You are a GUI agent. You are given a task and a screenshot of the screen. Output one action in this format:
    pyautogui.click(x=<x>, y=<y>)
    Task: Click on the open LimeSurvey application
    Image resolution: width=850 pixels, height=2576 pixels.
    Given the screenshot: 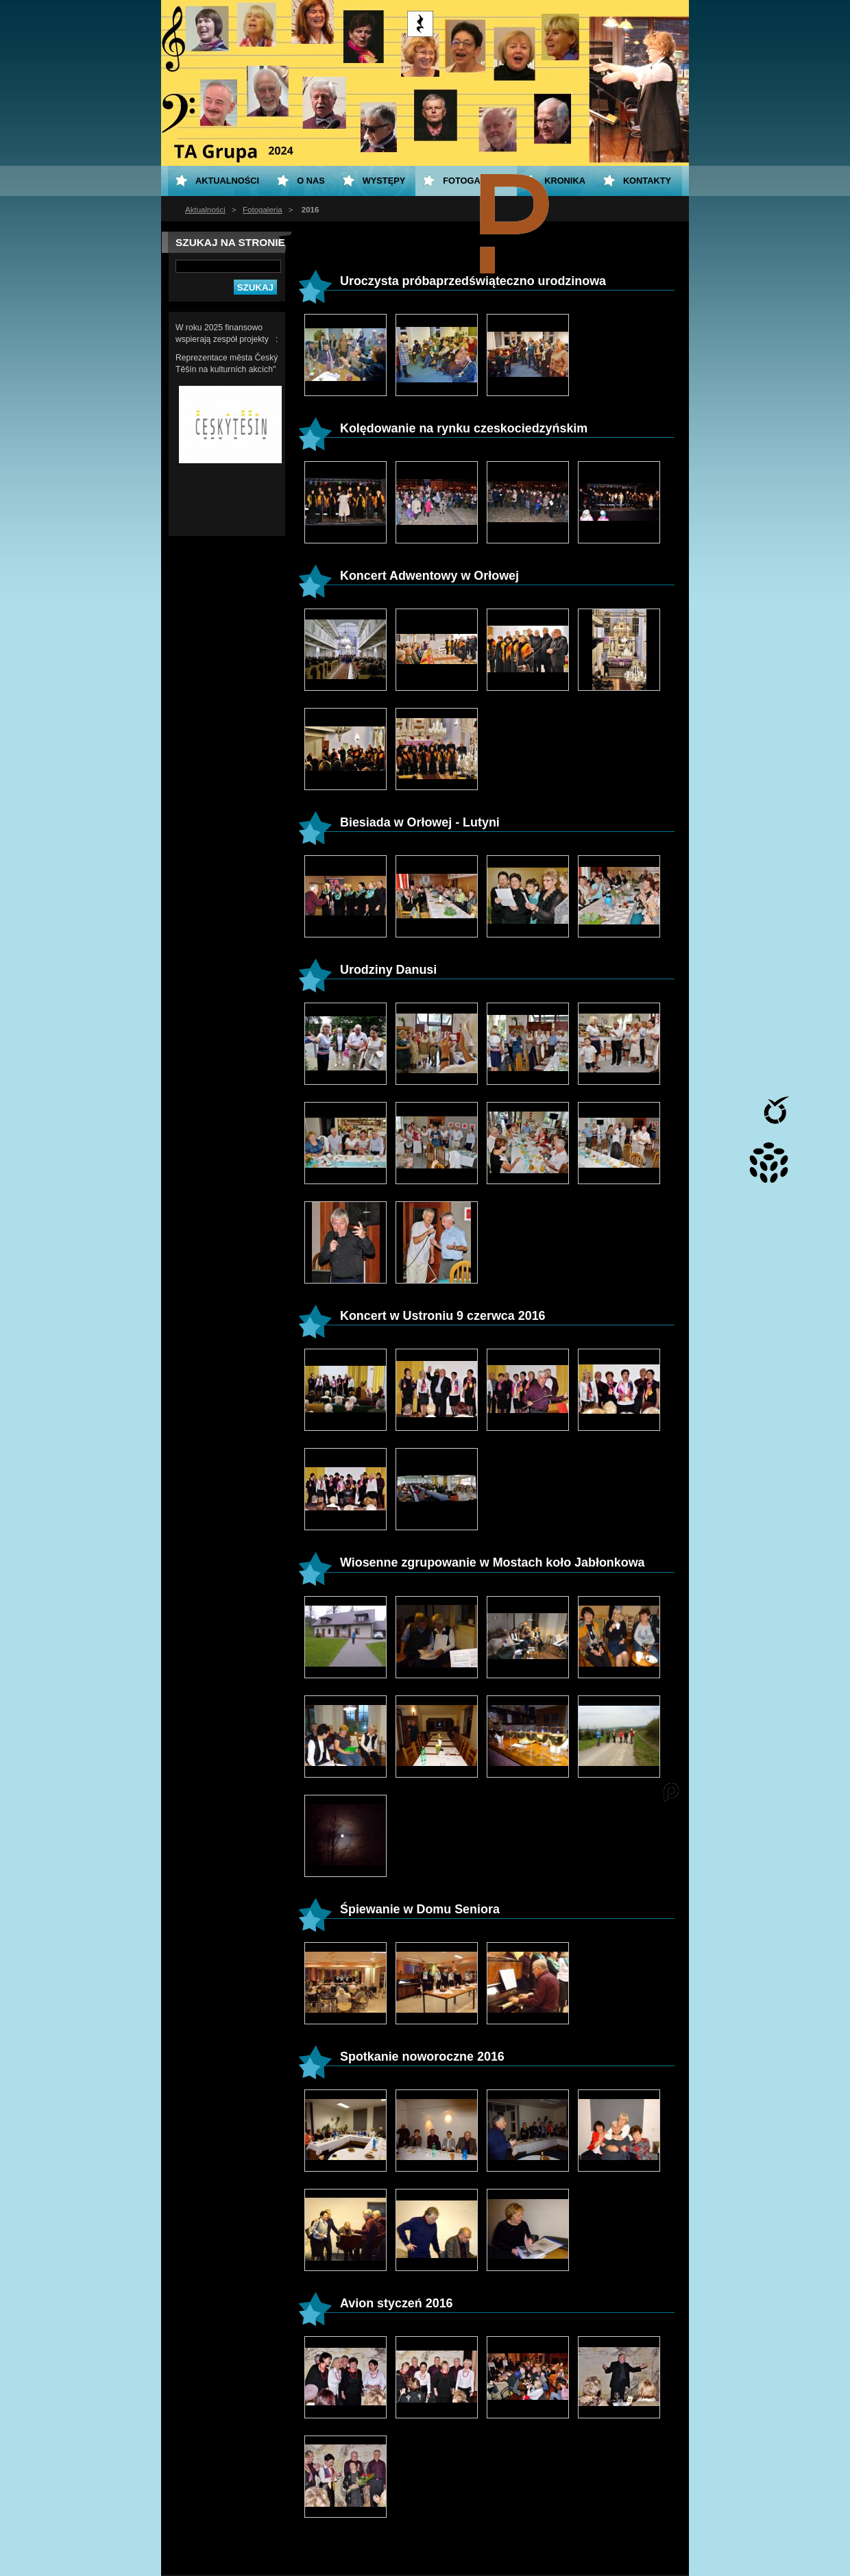 What is the action you would take?
    pyautogui.click(x=777, y=1110)
    